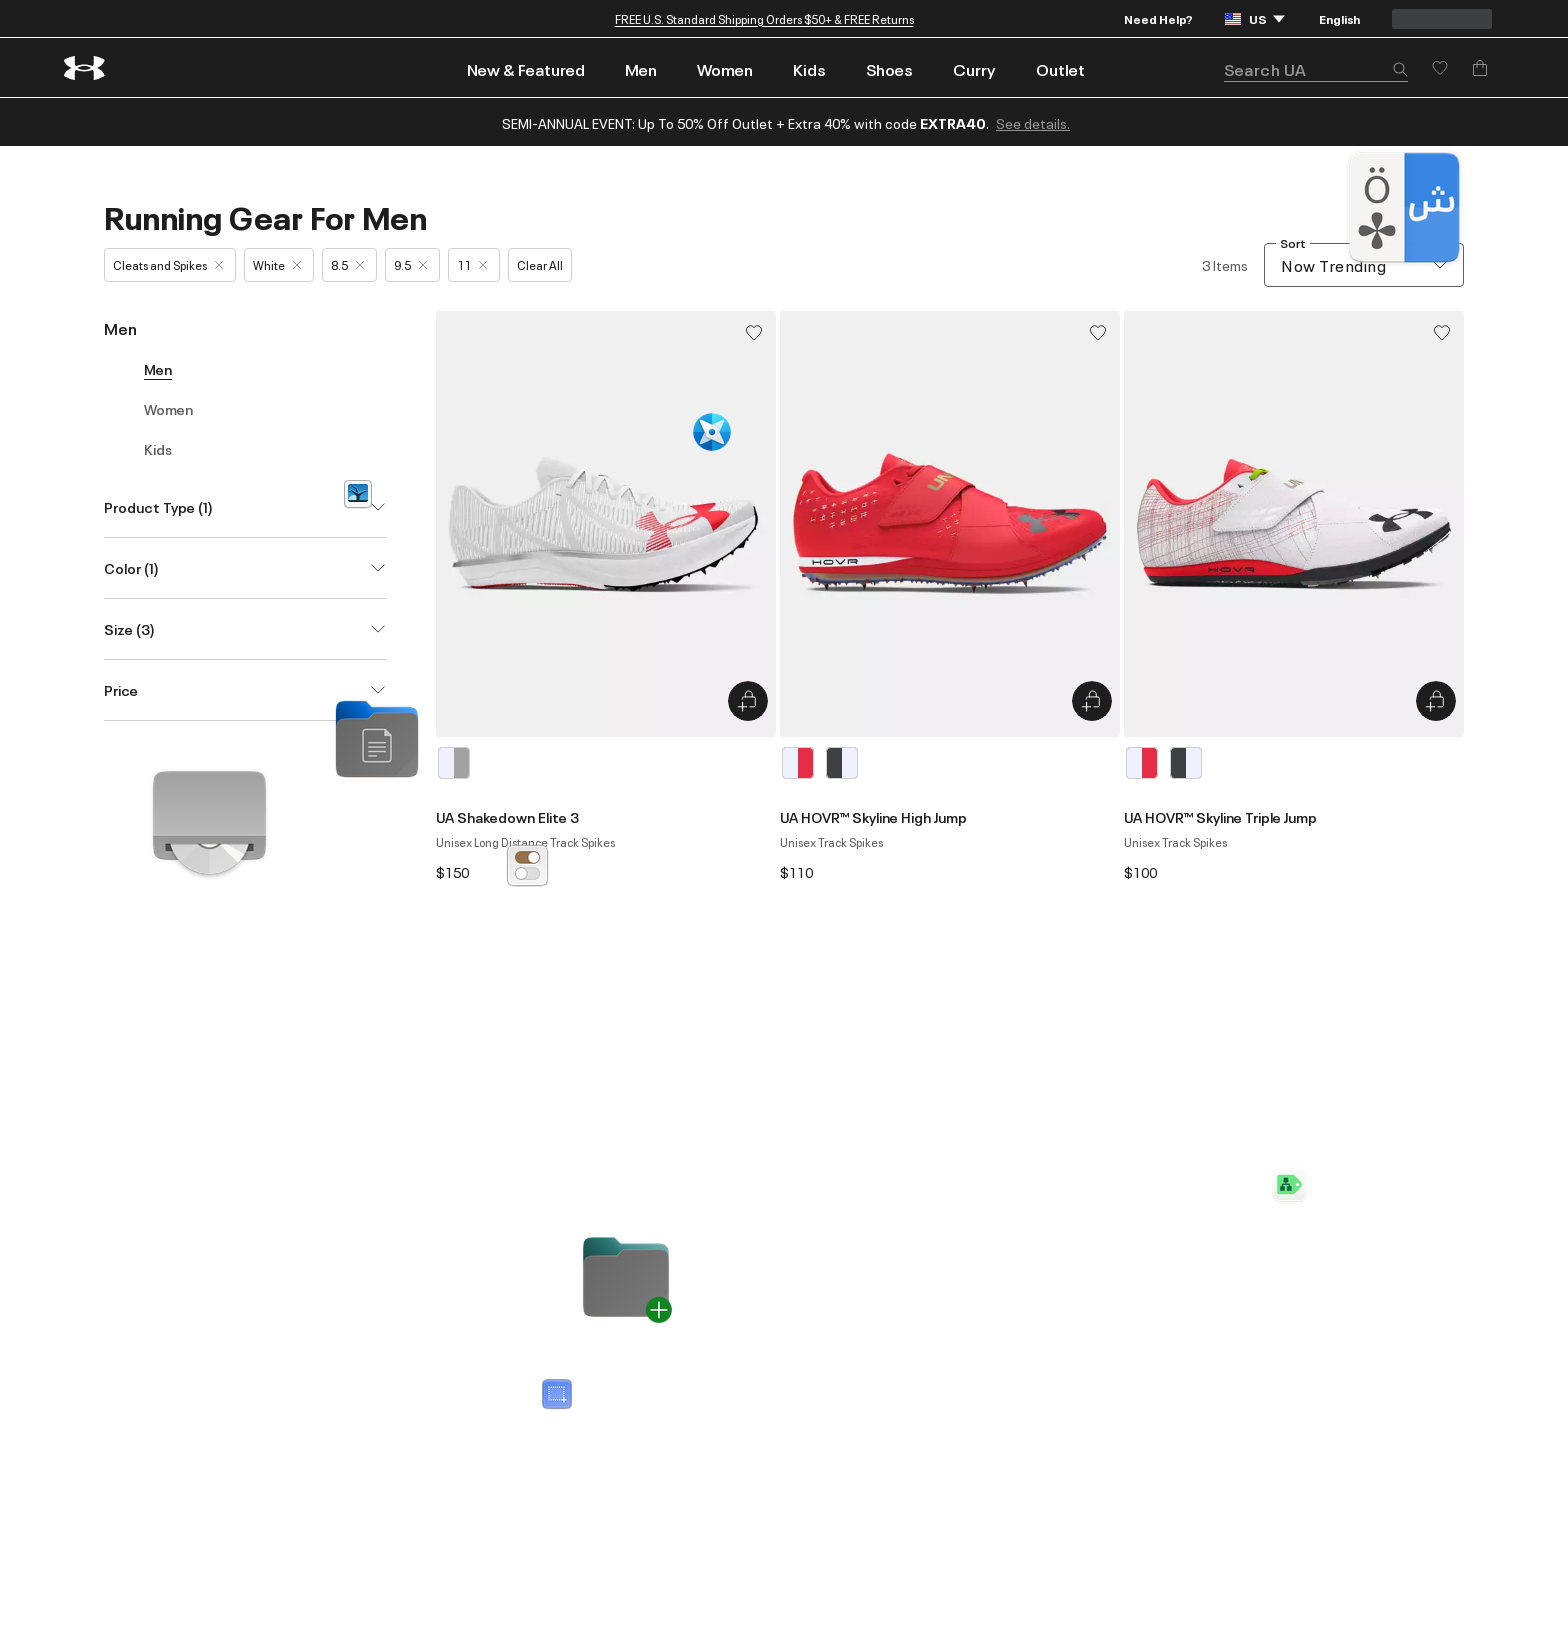 Image resolution: width=1568 pixels, height=1631 pixels. What do you see at coordinates (1404, 207) in the screenshot?
I see `open the gnome characters app` at bounding box center [1404, 207].